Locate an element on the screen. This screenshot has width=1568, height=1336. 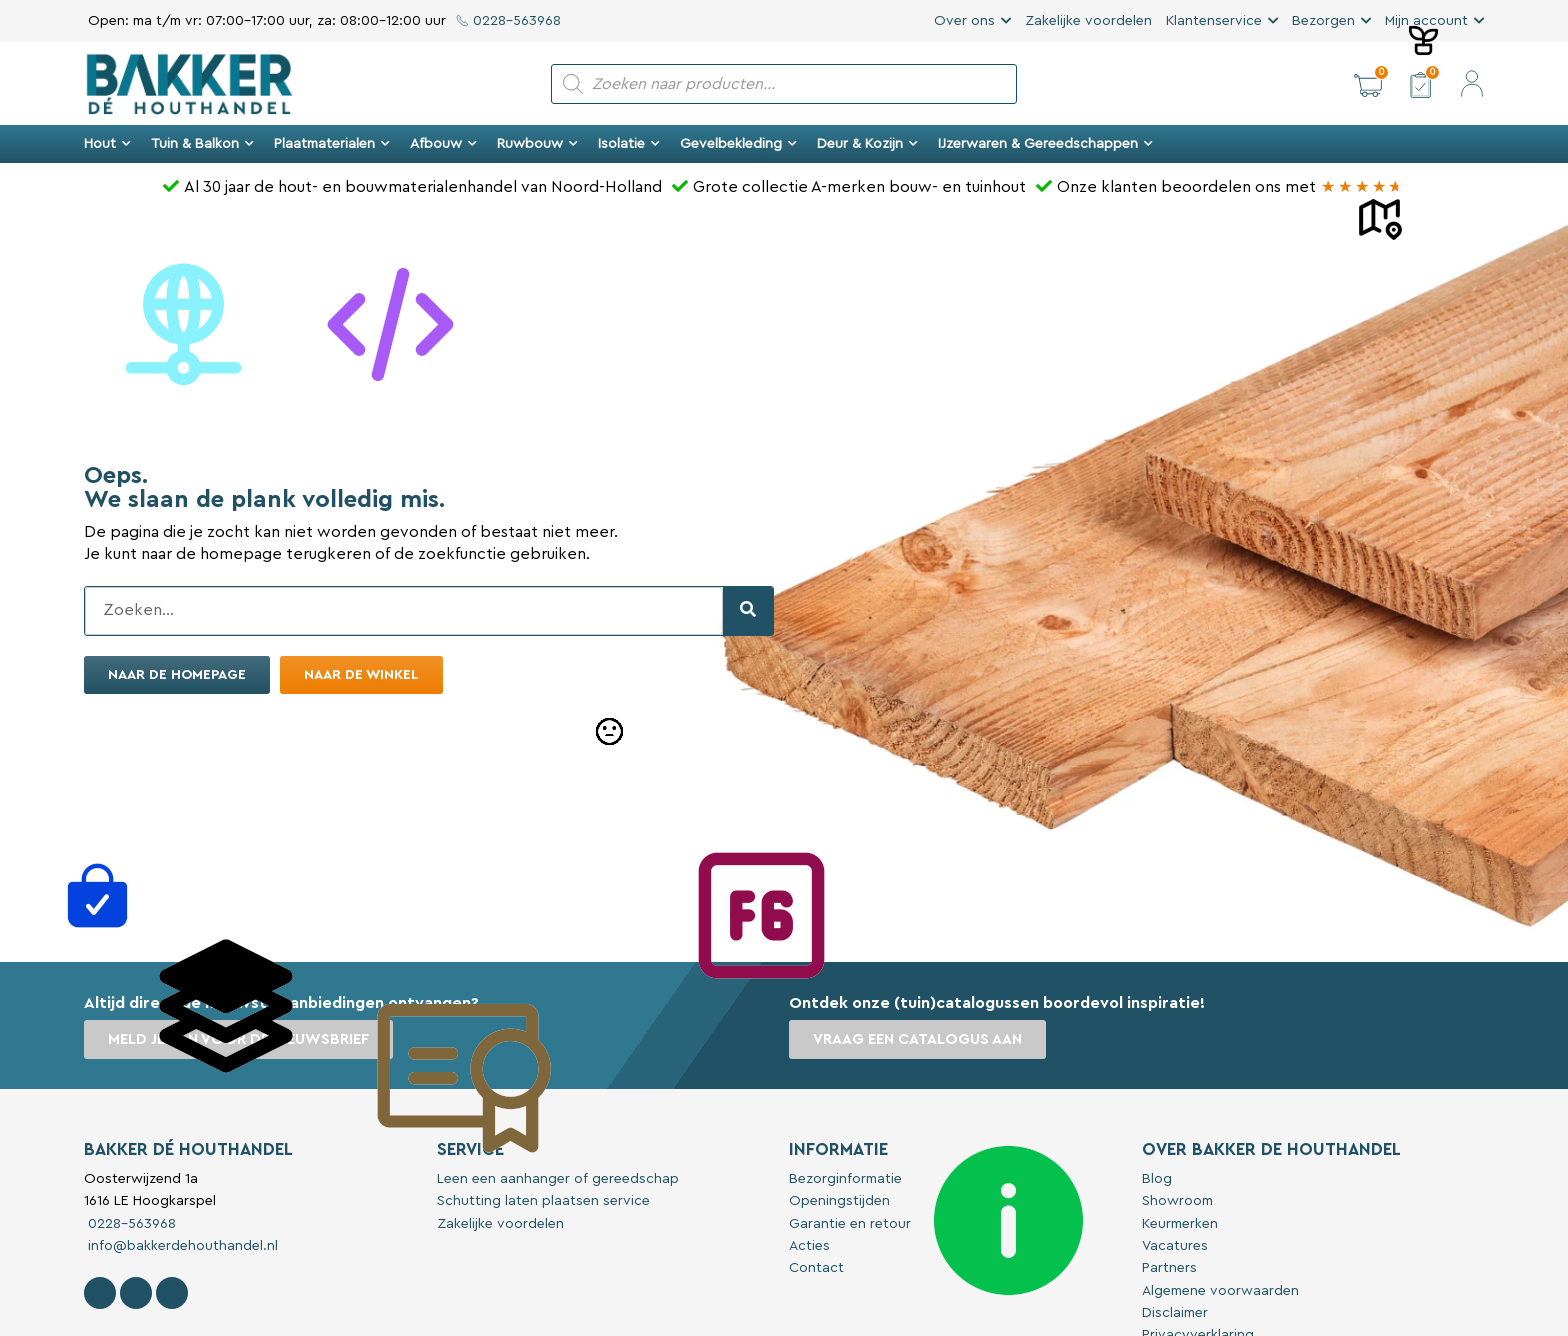
indicates neutral feedback or rating is located at coordinates (609, 731).